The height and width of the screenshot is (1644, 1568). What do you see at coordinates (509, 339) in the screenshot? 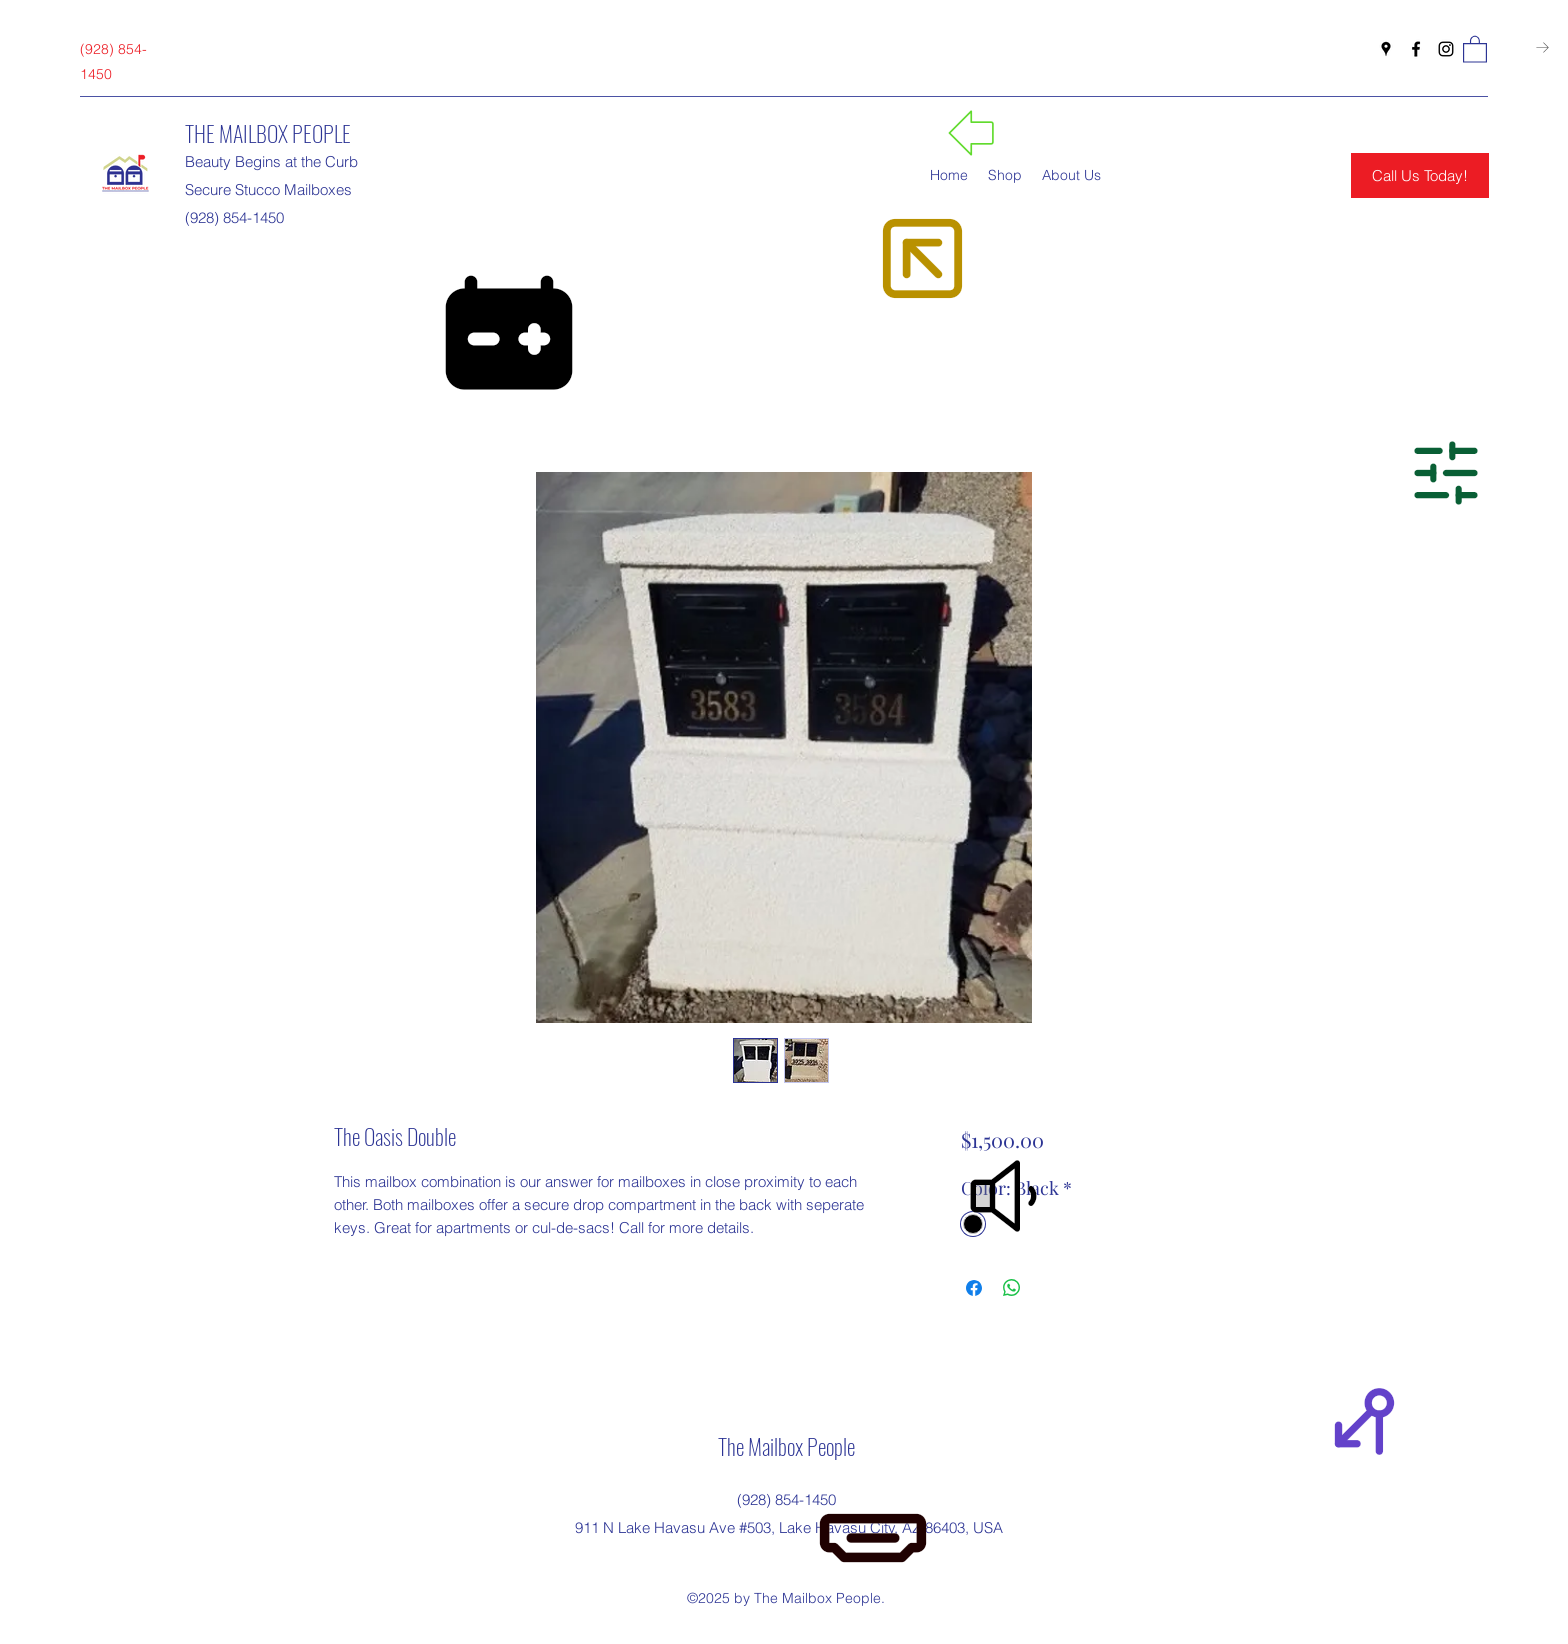
I see `indicates vehicle battery status` at bounding box center [509, 339].